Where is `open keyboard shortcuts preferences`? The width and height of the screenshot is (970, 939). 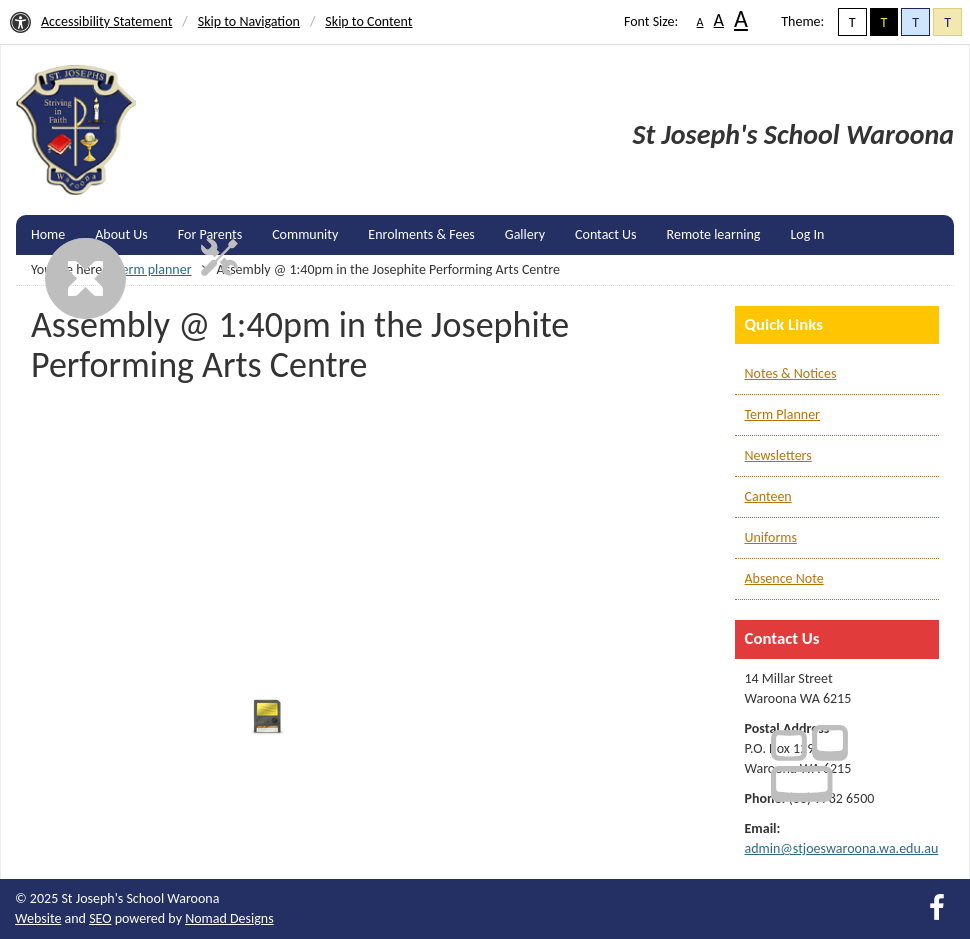
open keyboard shortcuts preferences is located at coordinates (812, 766).